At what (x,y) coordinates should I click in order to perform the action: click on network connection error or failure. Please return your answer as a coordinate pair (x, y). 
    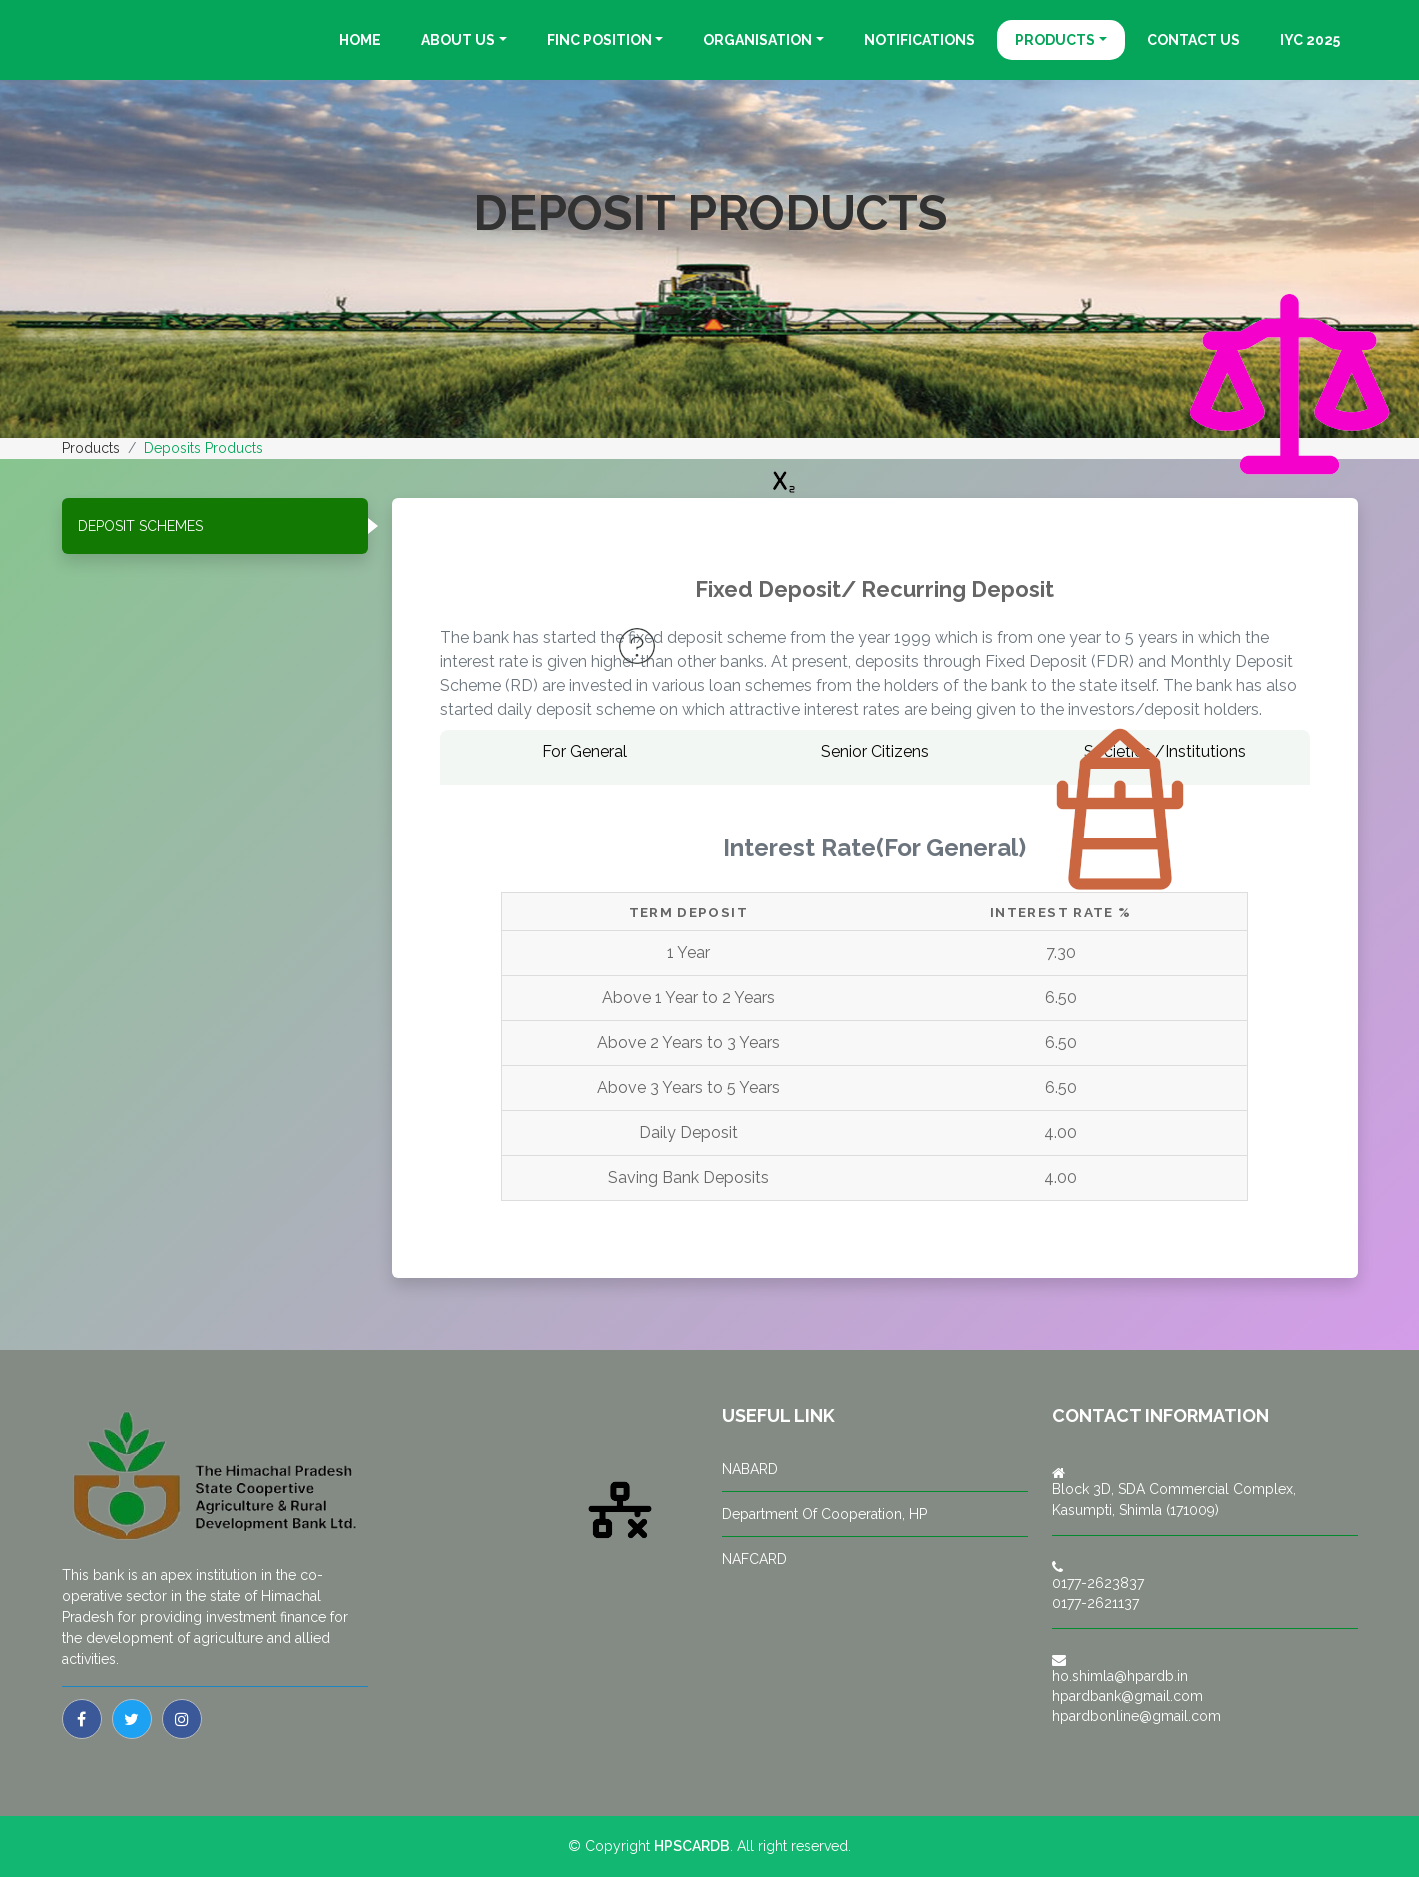
    Looking at the image, I should click on (620, 1511).